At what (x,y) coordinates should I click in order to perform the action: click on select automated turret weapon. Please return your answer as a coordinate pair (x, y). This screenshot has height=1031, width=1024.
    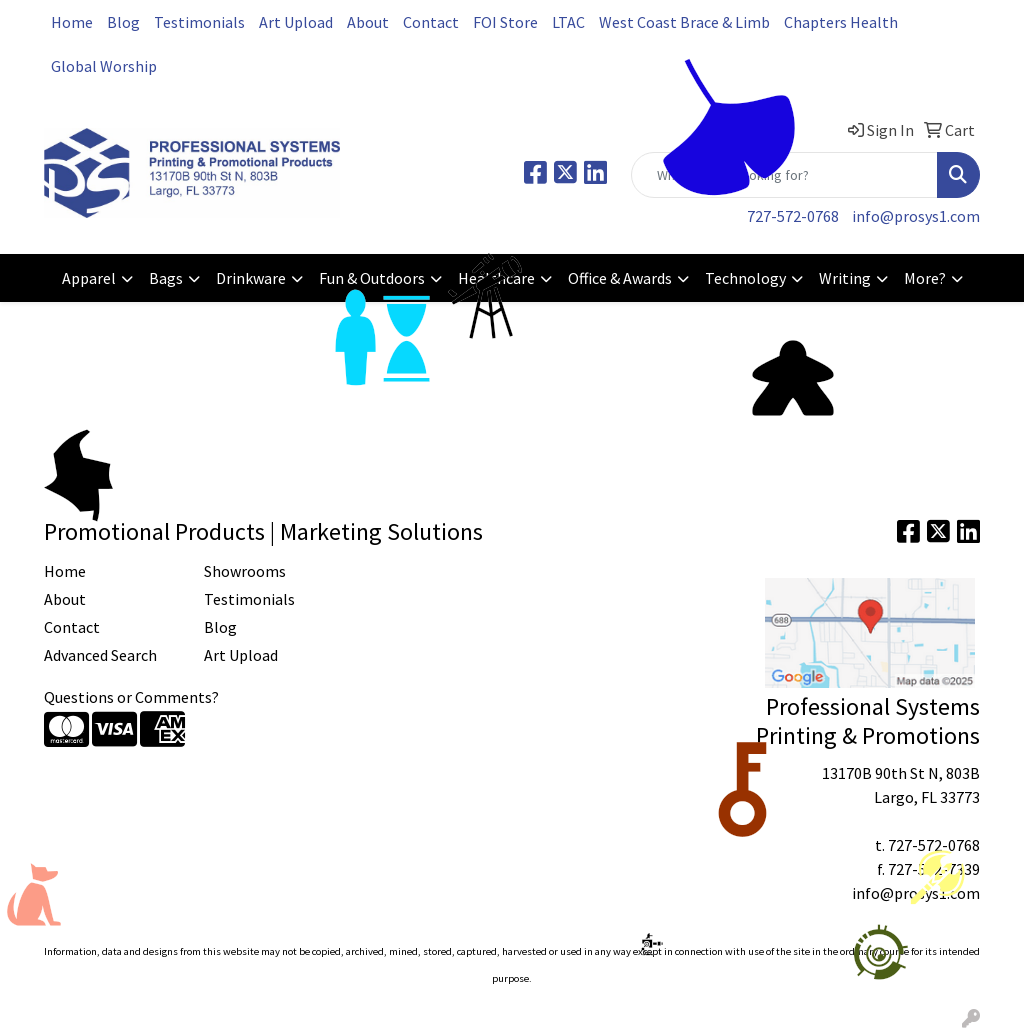
    Looking at the image, I should click on (652, 944).